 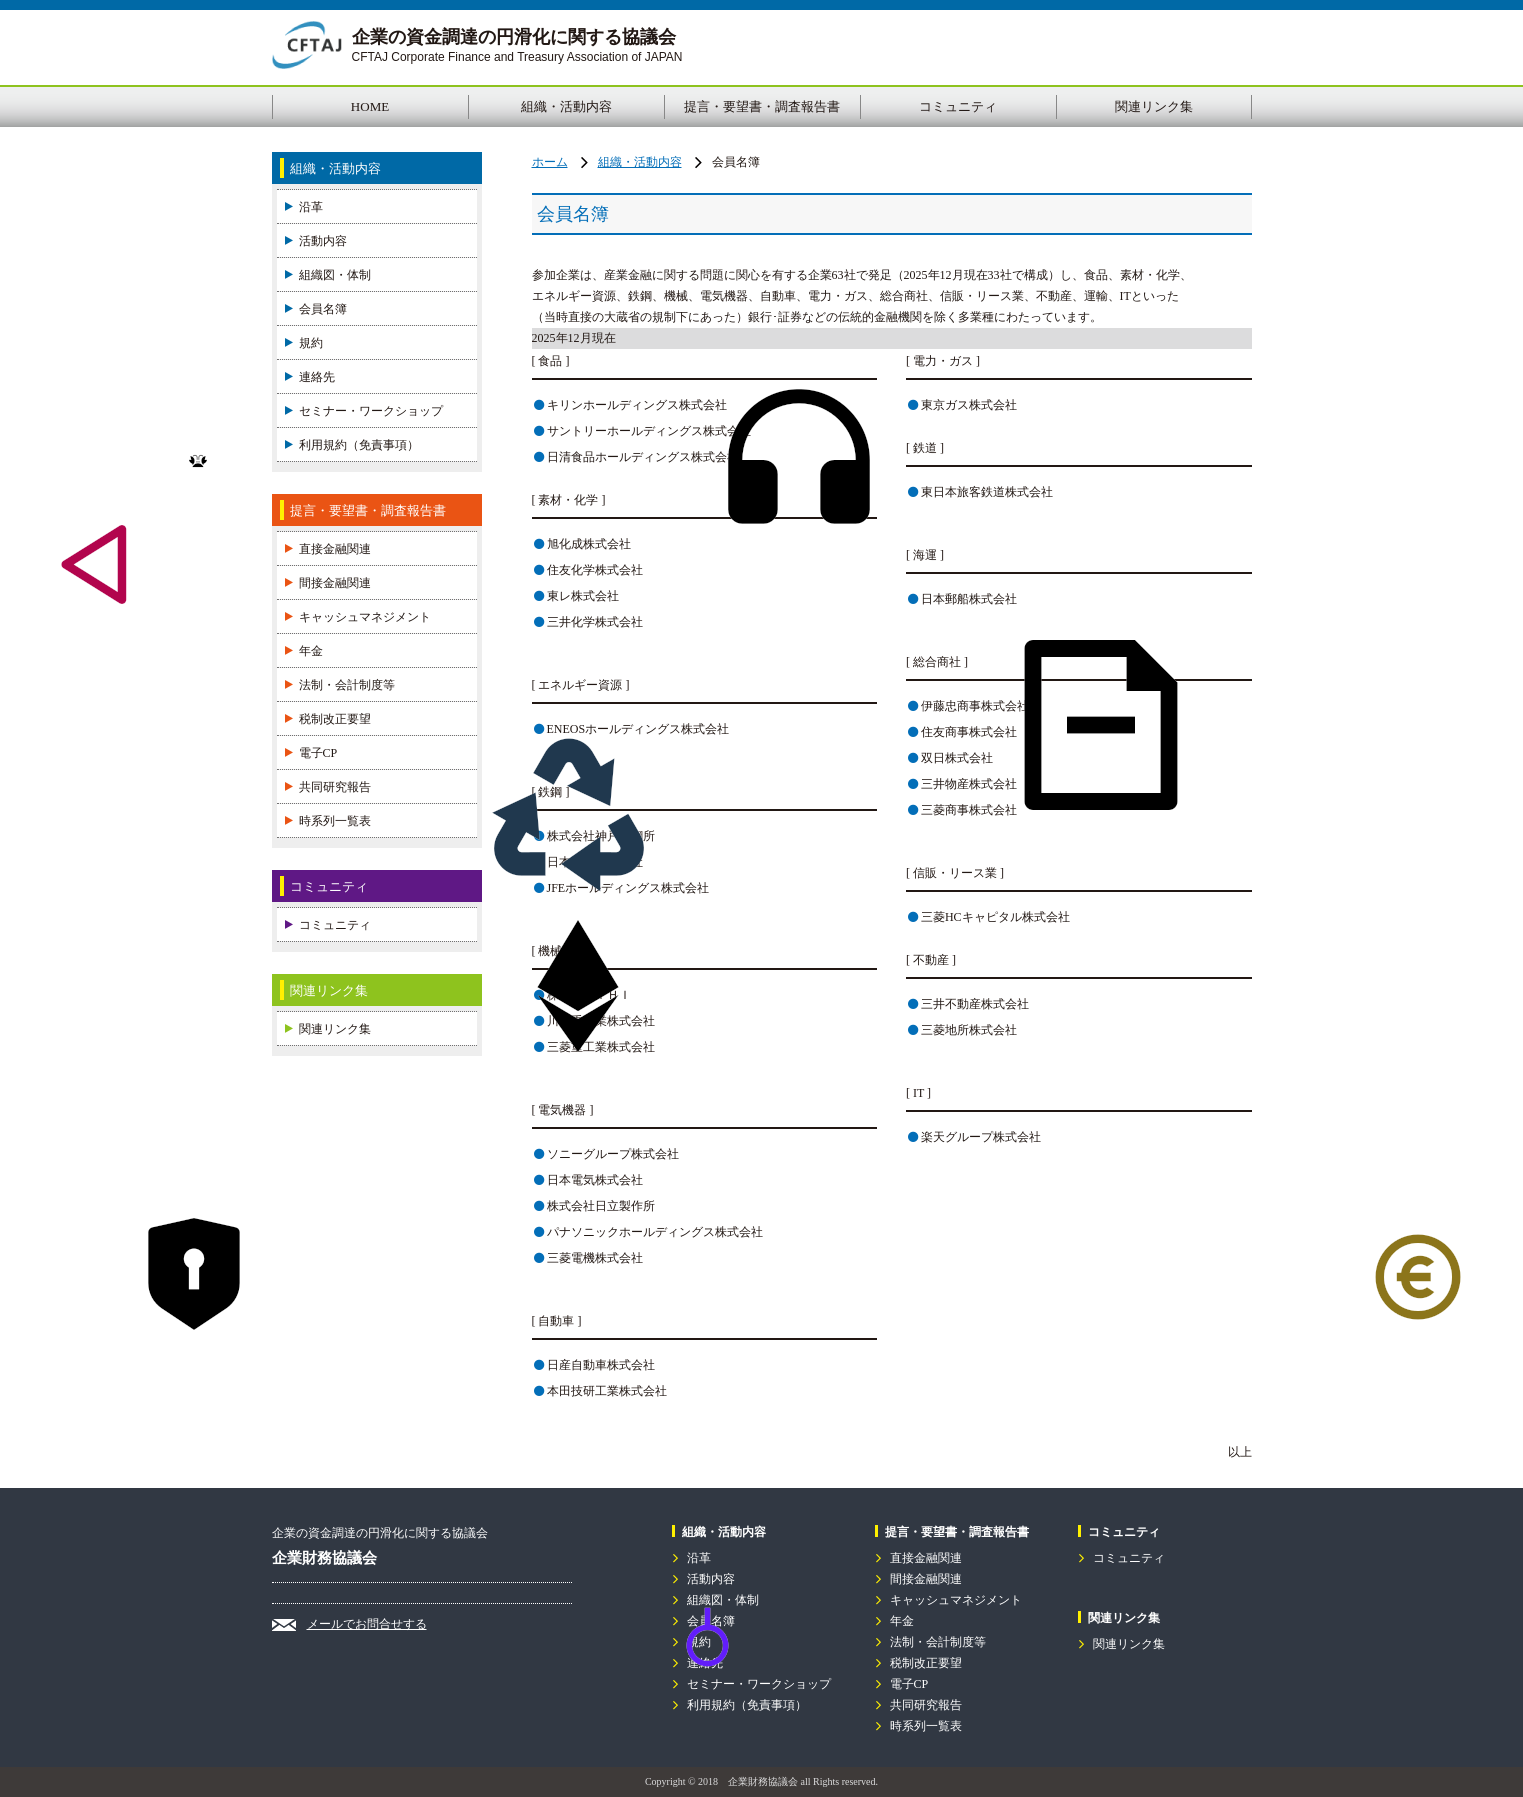 What do you see at coordinates (1418, 1277) in the screenshot?
I see `view euro currency balance` at bounding box center [1418, 1277].